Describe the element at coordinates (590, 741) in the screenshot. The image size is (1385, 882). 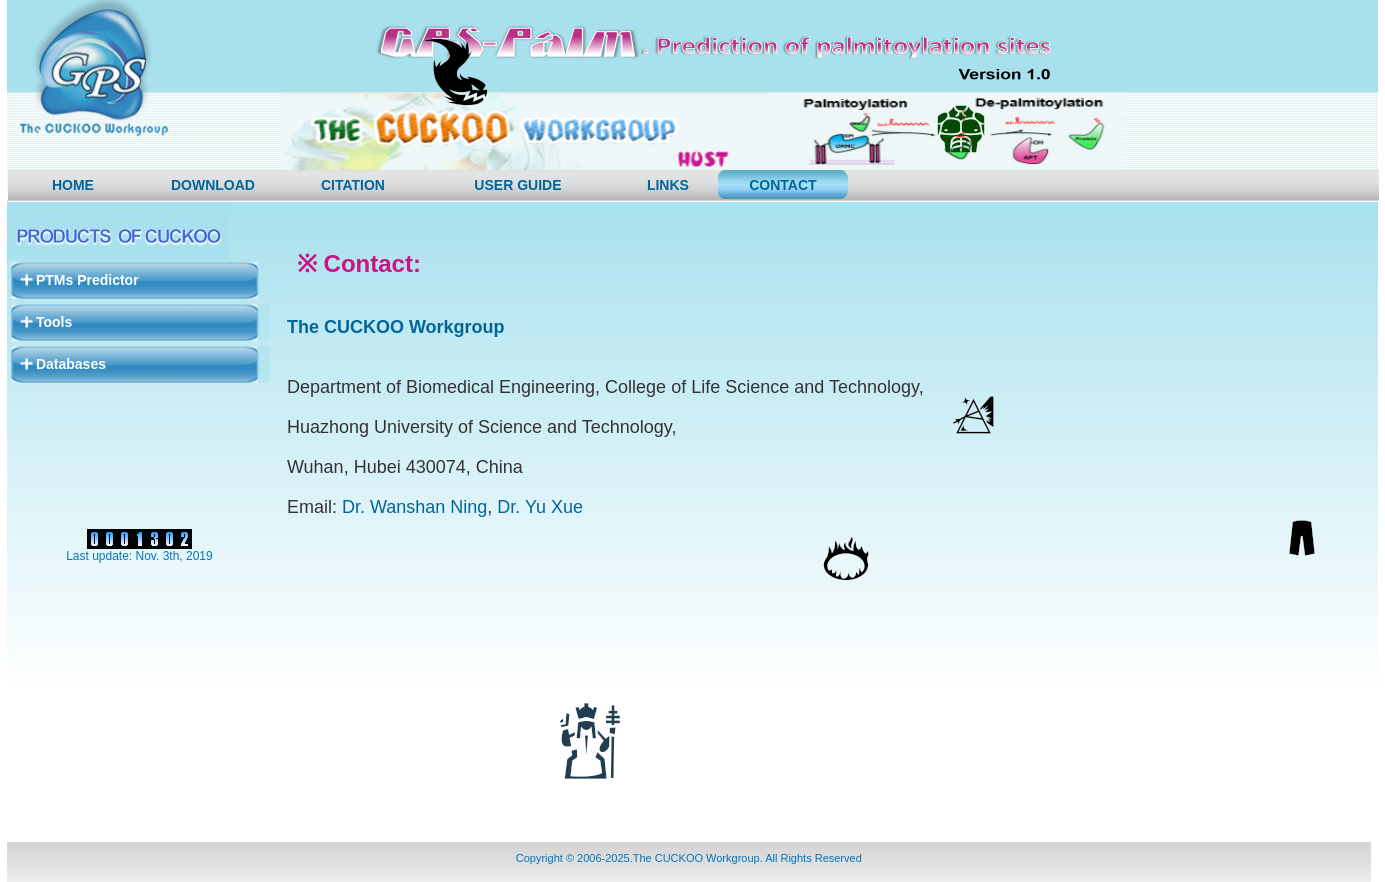
I see `view the hierophant tarot card` at that location.